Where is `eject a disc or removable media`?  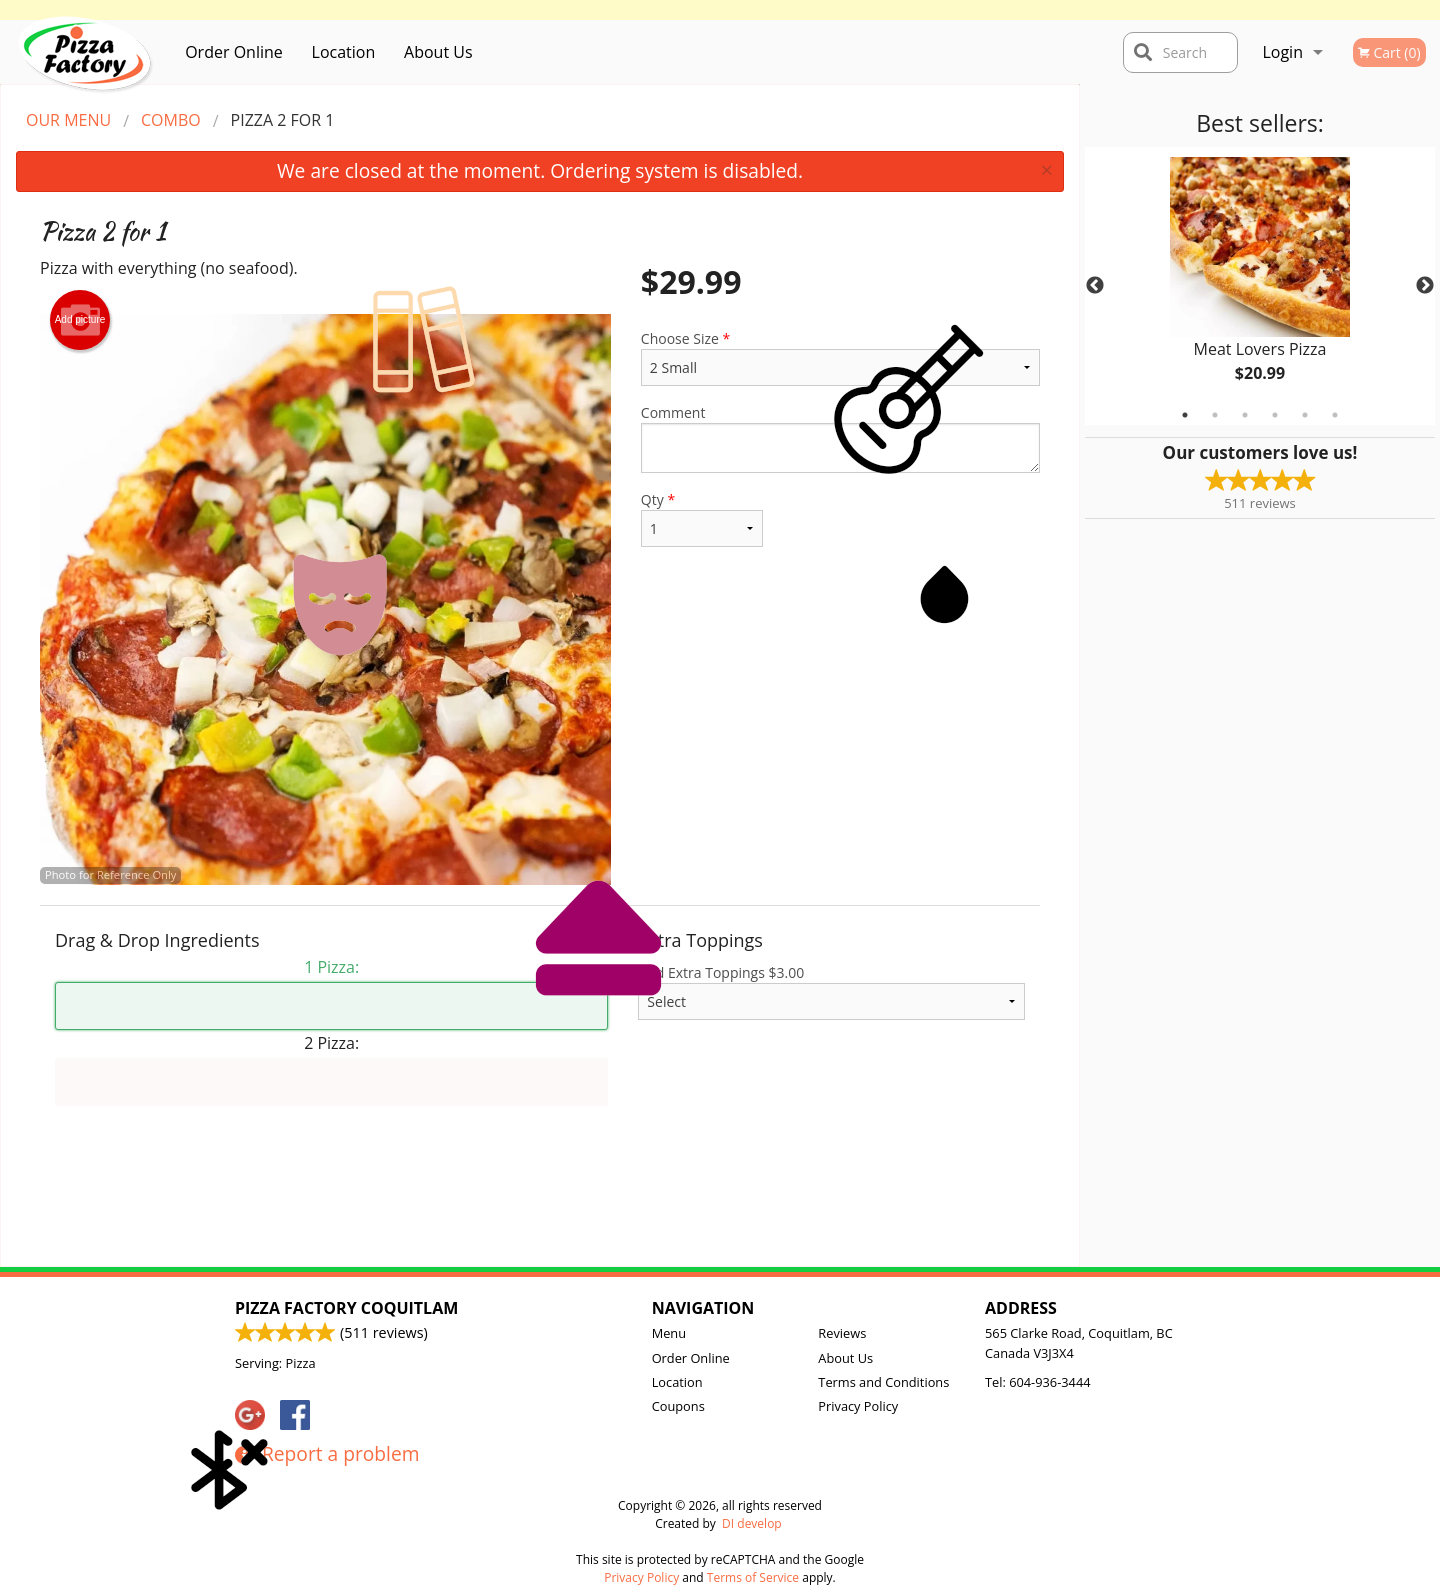
eject a disc or removable media is located at coordinates (598, 948).